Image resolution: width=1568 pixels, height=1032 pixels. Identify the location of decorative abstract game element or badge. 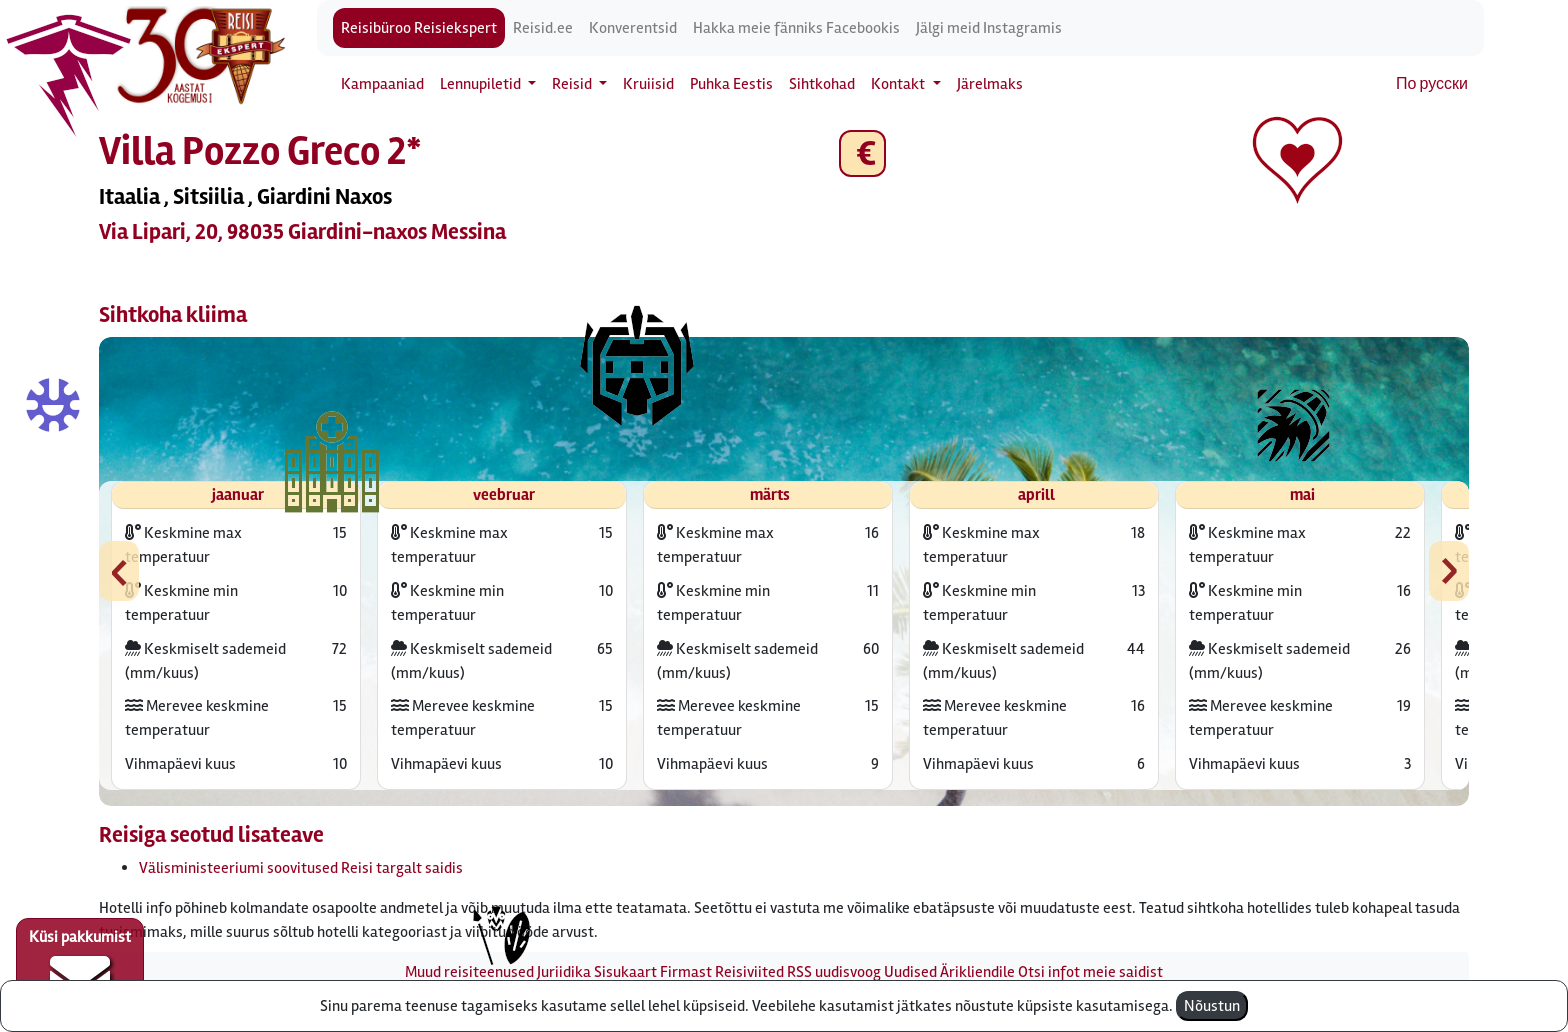
(53, 405).